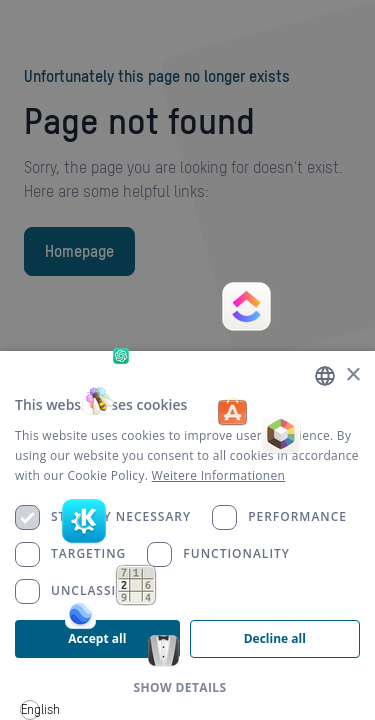 This screenshot has width=375, height=720. Describe the element at coordinates (281, 434) in the screenshot. I see `launch prism launcher application` at that location.